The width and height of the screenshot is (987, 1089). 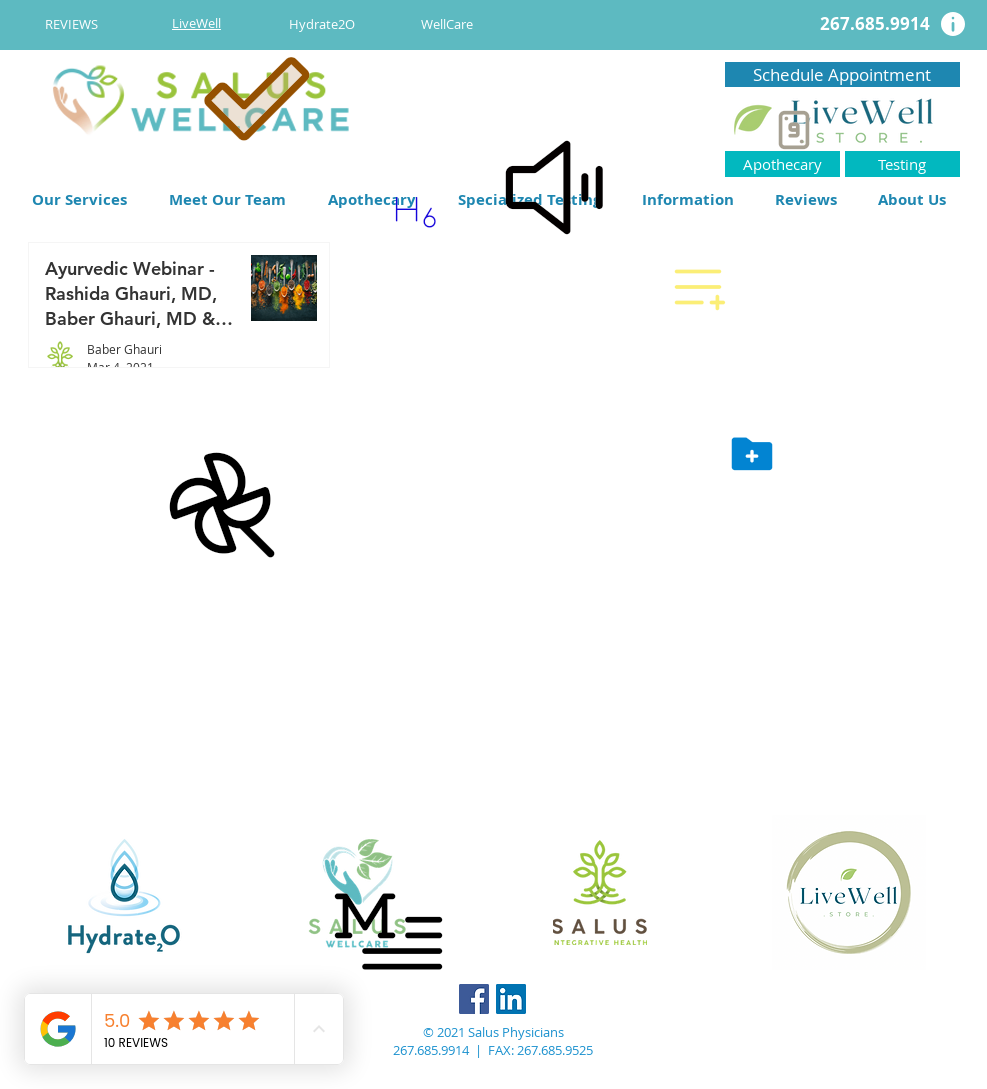 I want to click on read article on medium, so click(x=388, y=931).